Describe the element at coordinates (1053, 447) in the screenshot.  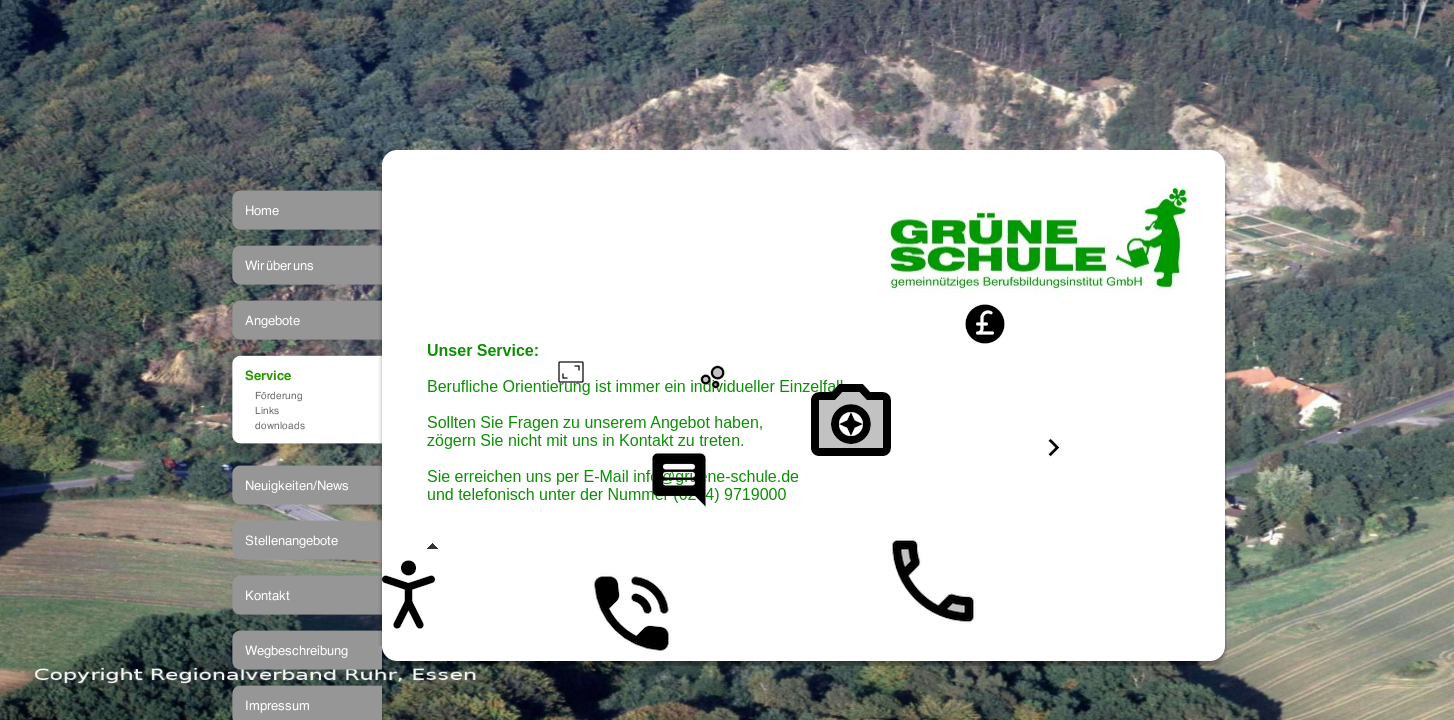
I see `go to next item or page` at that location.